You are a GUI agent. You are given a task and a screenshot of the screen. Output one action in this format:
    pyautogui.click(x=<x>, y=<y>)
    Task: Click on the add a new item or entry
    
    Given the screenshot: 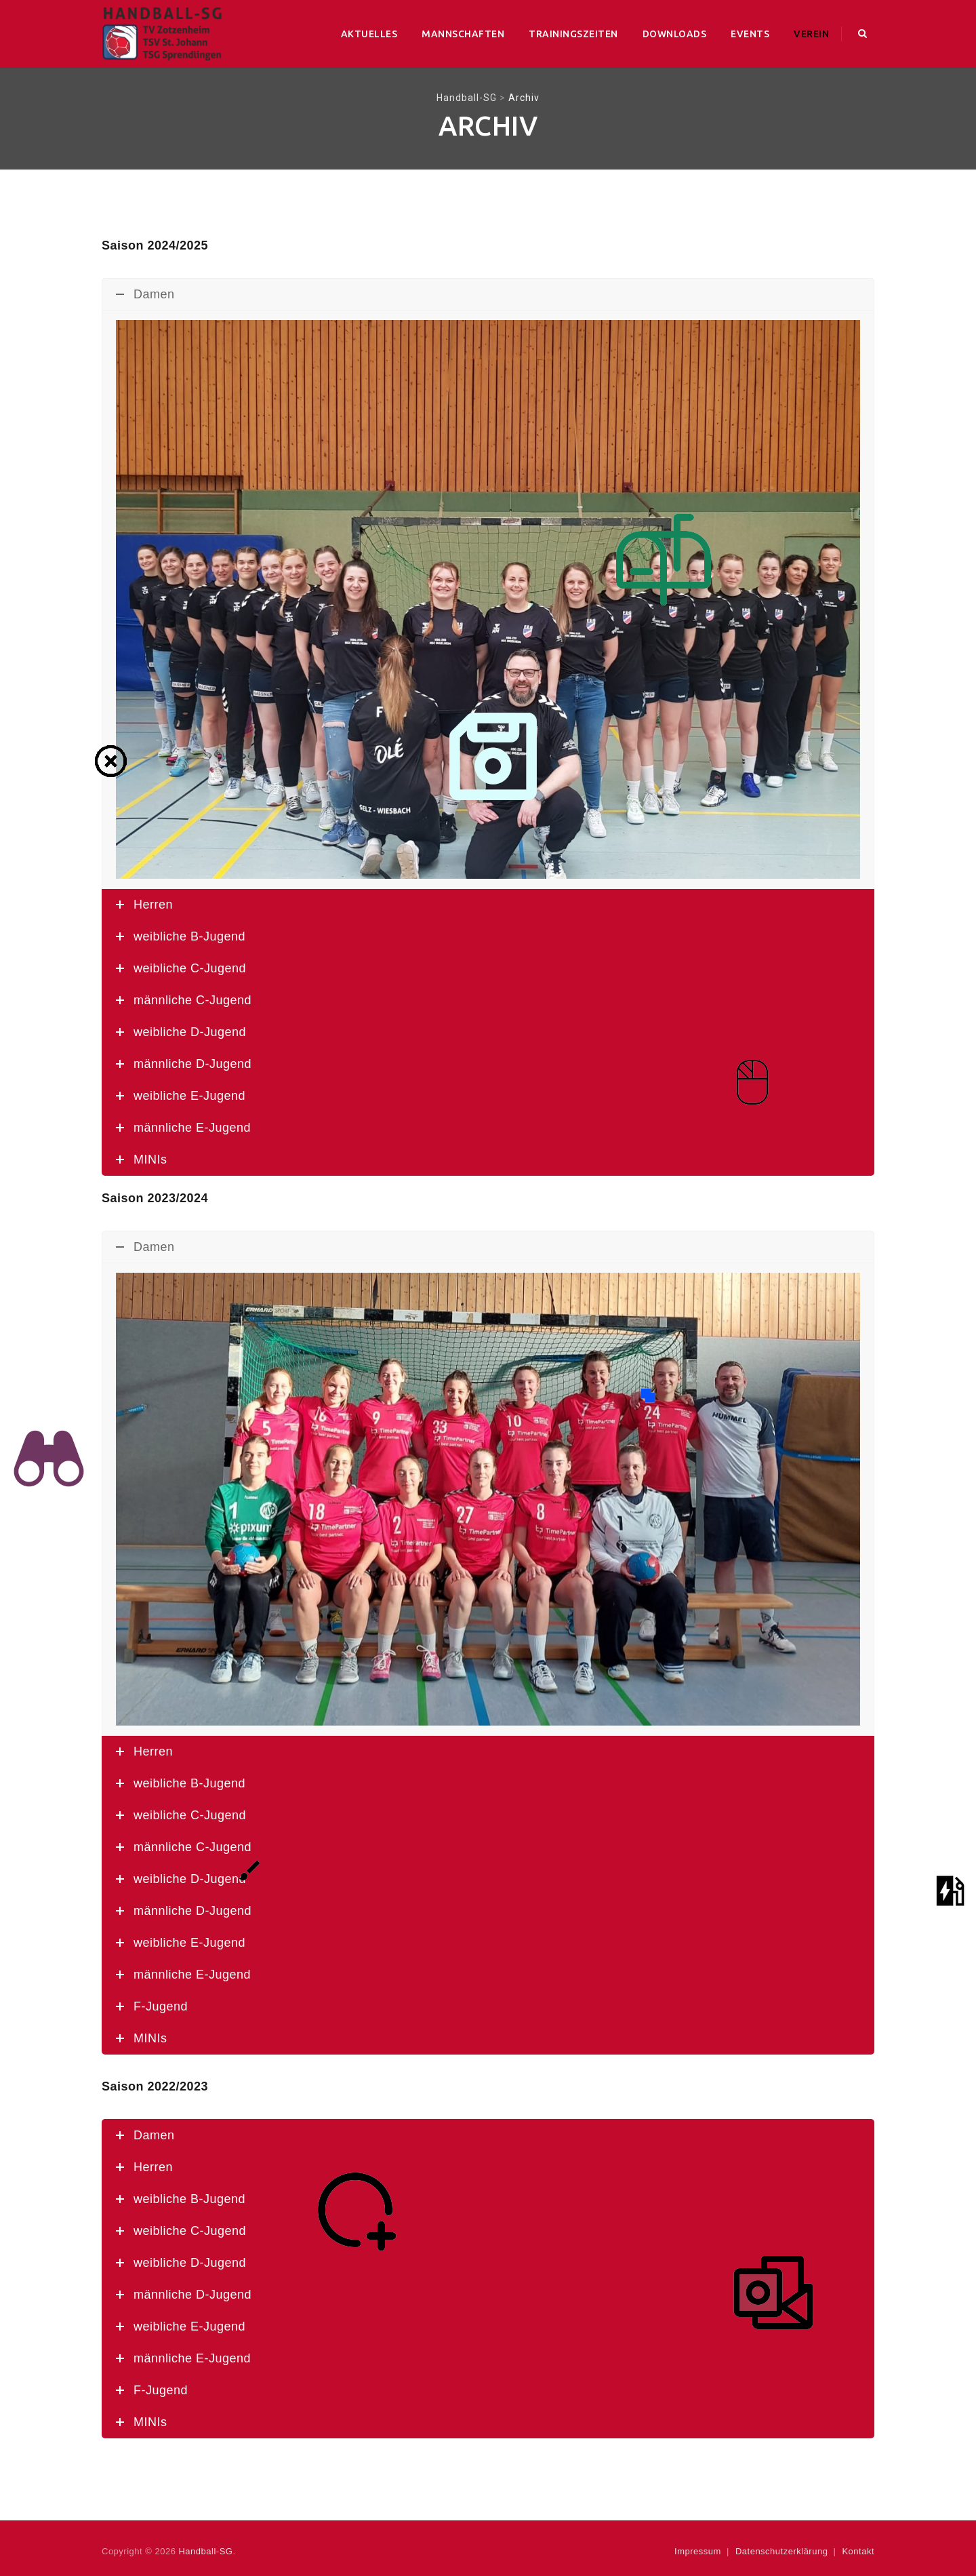 What is the action you would take?
    pyautogui.click(x=355, y=2210)
    